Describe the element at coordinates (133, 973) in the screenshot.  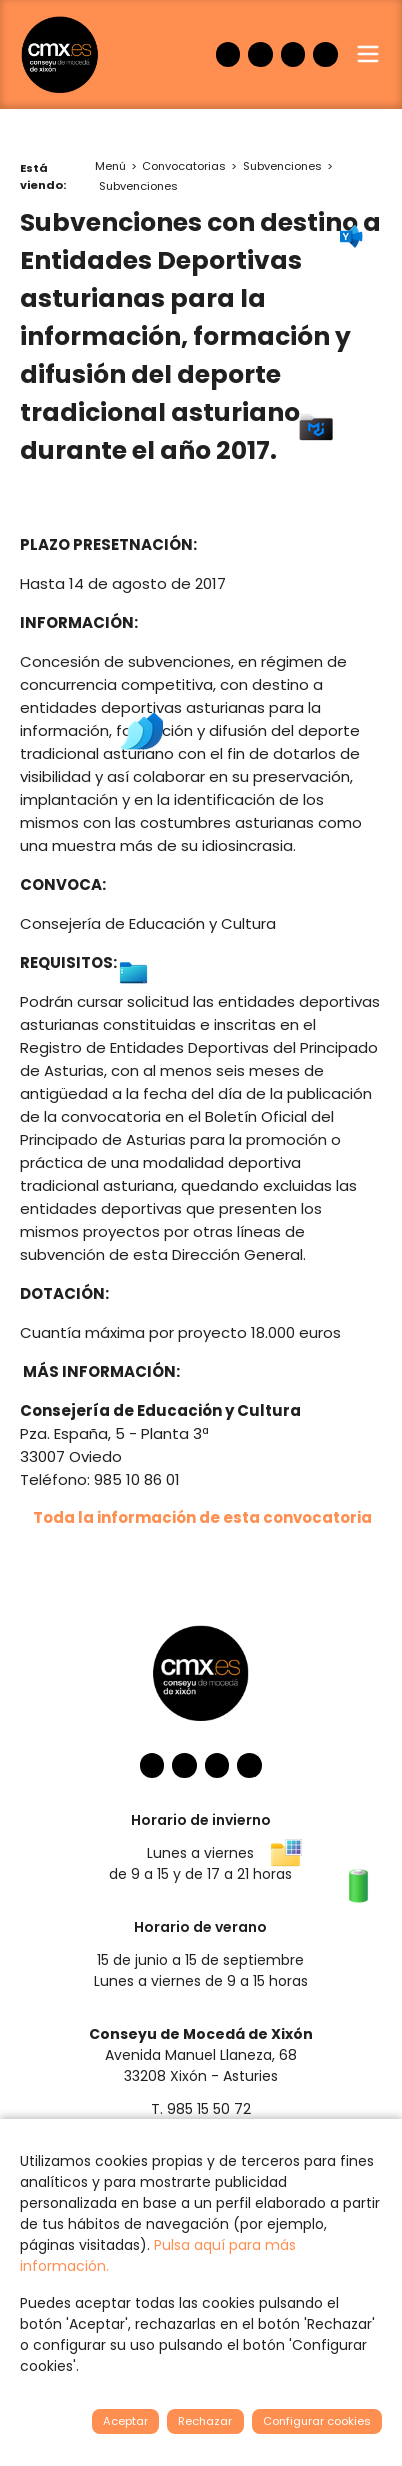
I see `open desktop folder` at that location.